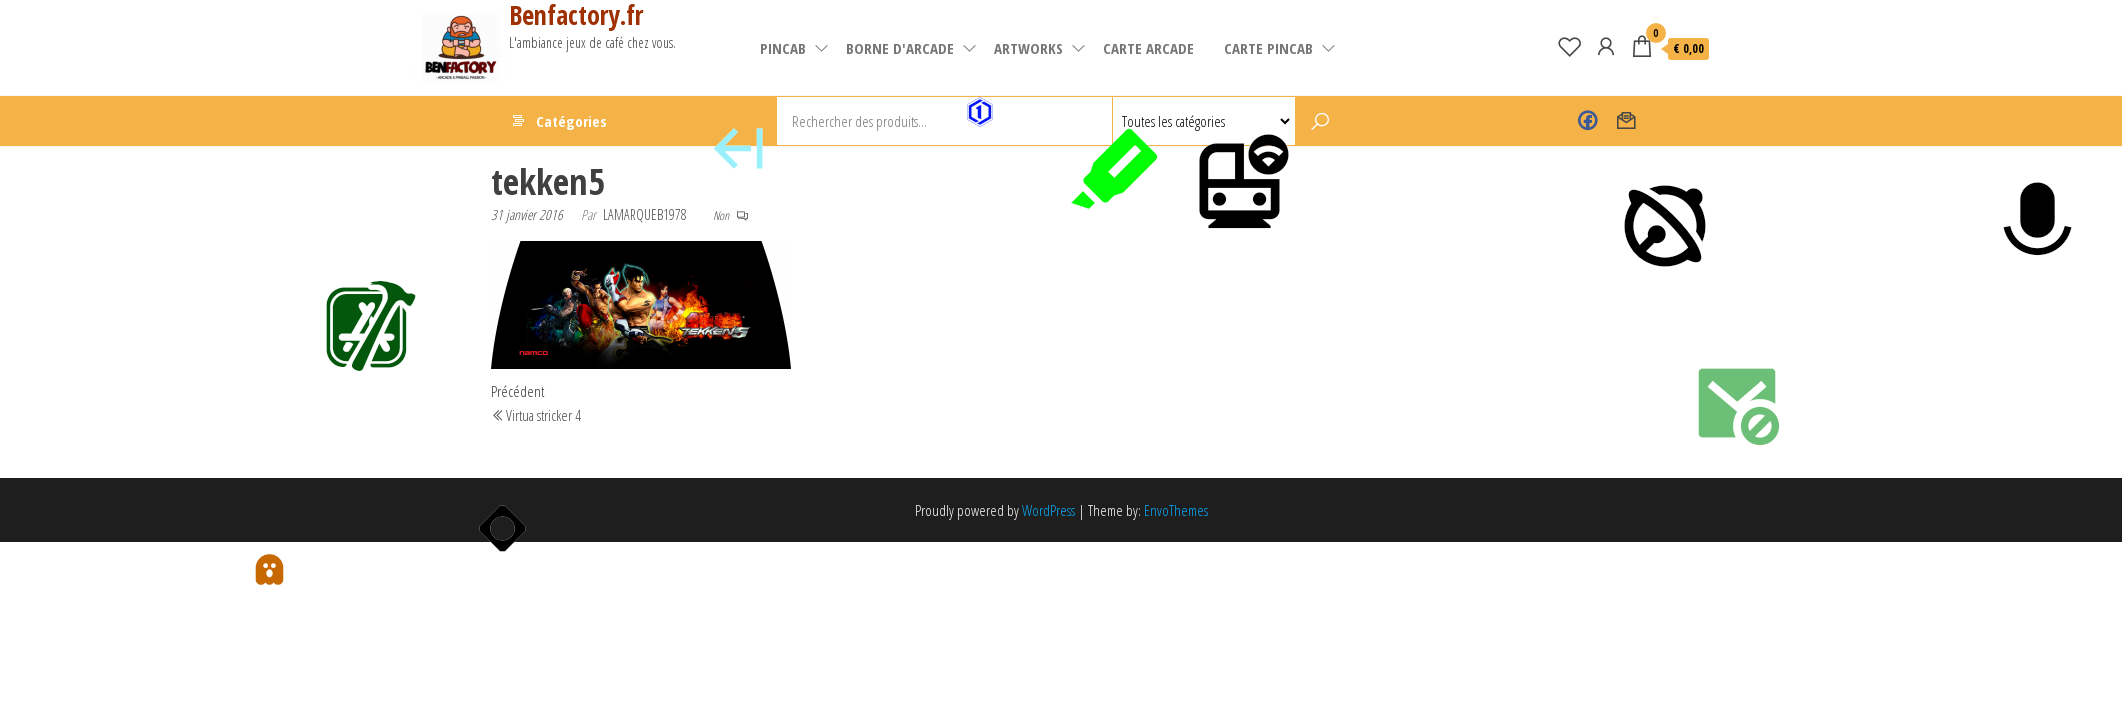  What do you see at coordinates (739, 148) in the screenshot?
I see `expand panel to the left` at bounding box center [739, 148].